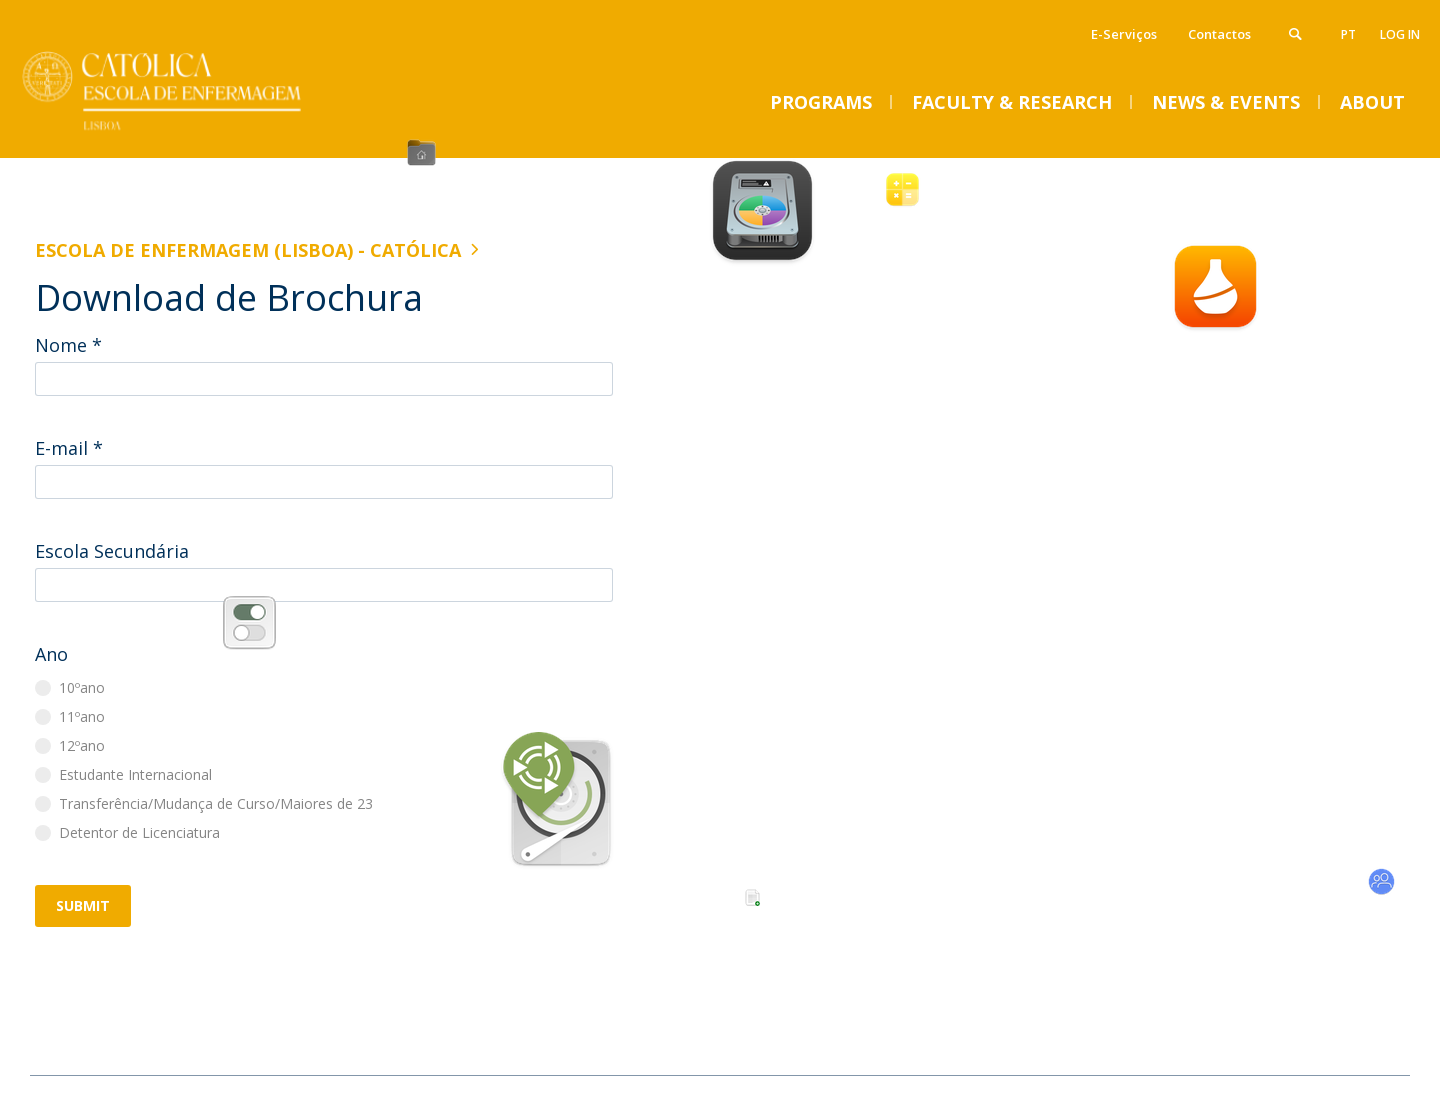  Describe the element at coordinates (902, 189) in the screenshot. I see `open pcb calculator app` at that location.